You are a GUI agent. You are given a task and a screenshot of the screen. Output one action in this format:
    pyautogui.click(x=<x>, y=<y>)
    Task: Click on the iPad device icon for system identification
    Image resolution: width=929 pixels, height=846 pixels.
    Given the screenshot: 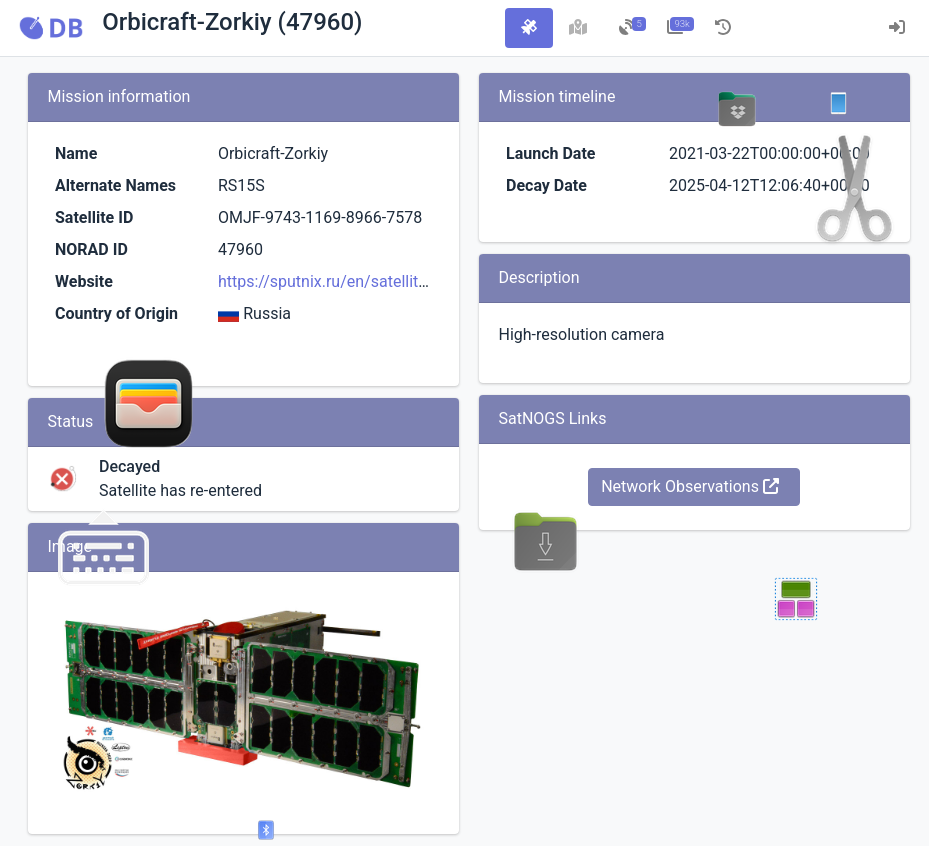 What is the action you would take?
    pyautogui.click(x=838, y=103)
    